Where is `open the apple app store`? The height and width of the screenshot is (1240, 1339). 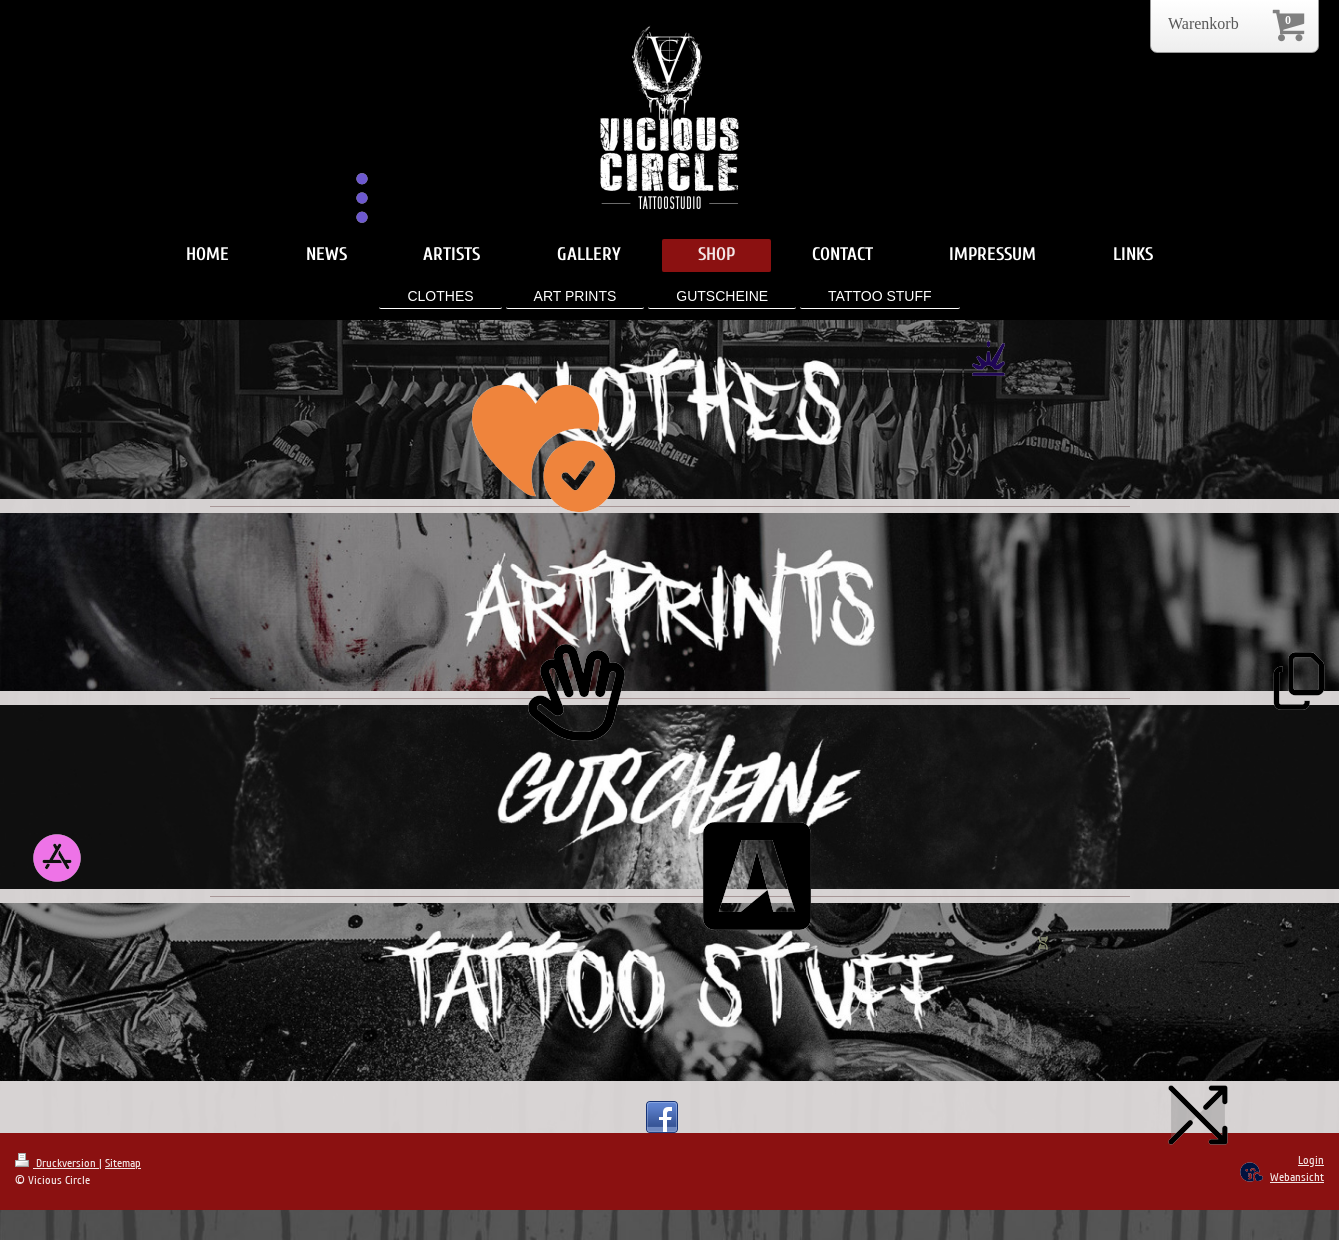
open the apple app store is located at coordinates (57, 858).